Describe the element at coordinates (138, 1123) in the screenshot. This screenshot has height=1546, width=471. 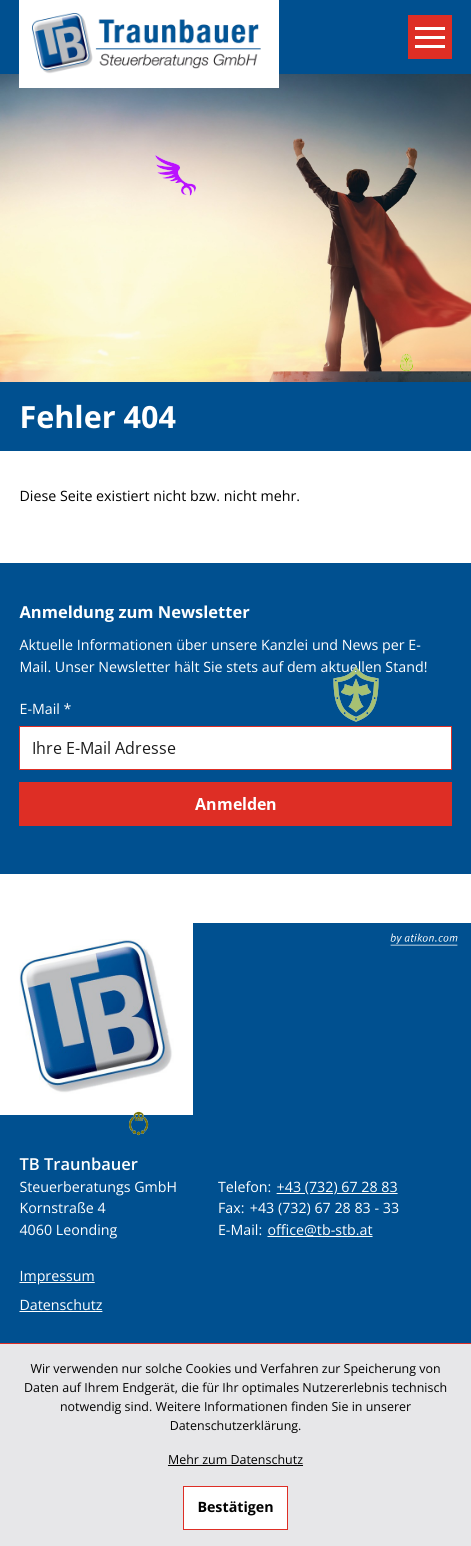
I see `equip a skull ring accessory` at that location.